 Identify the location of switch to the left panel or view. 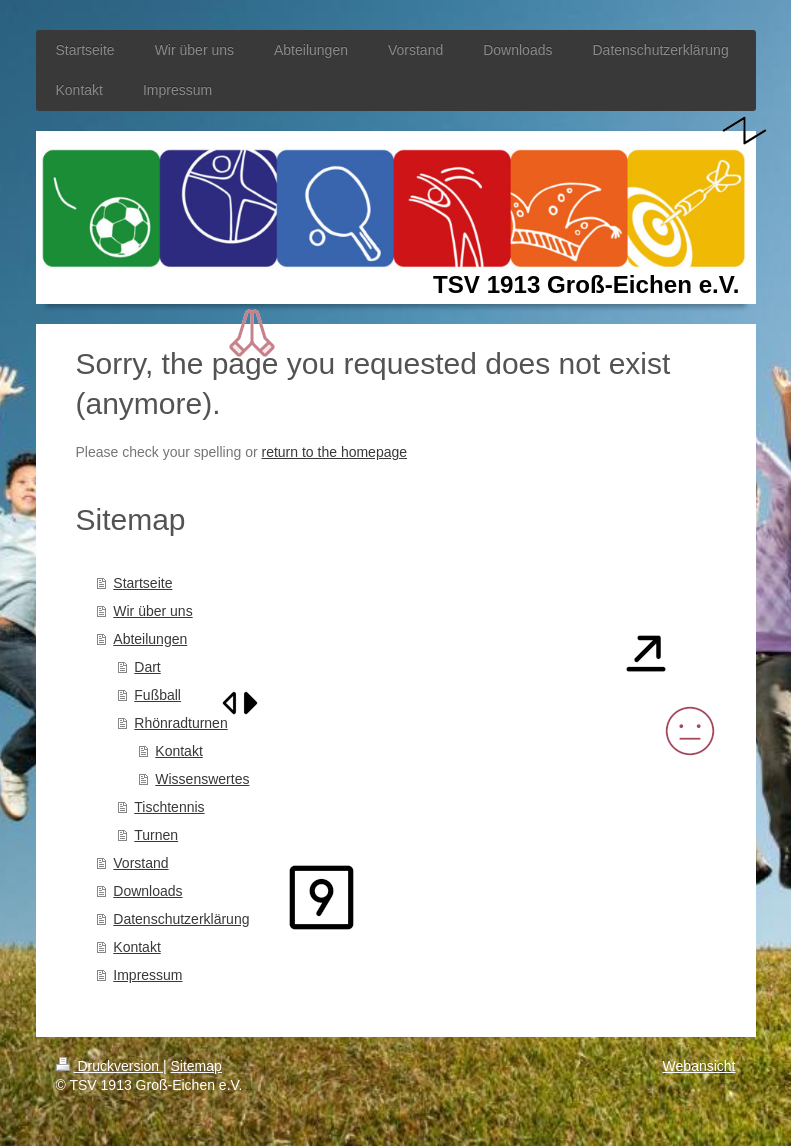
(240, 703).